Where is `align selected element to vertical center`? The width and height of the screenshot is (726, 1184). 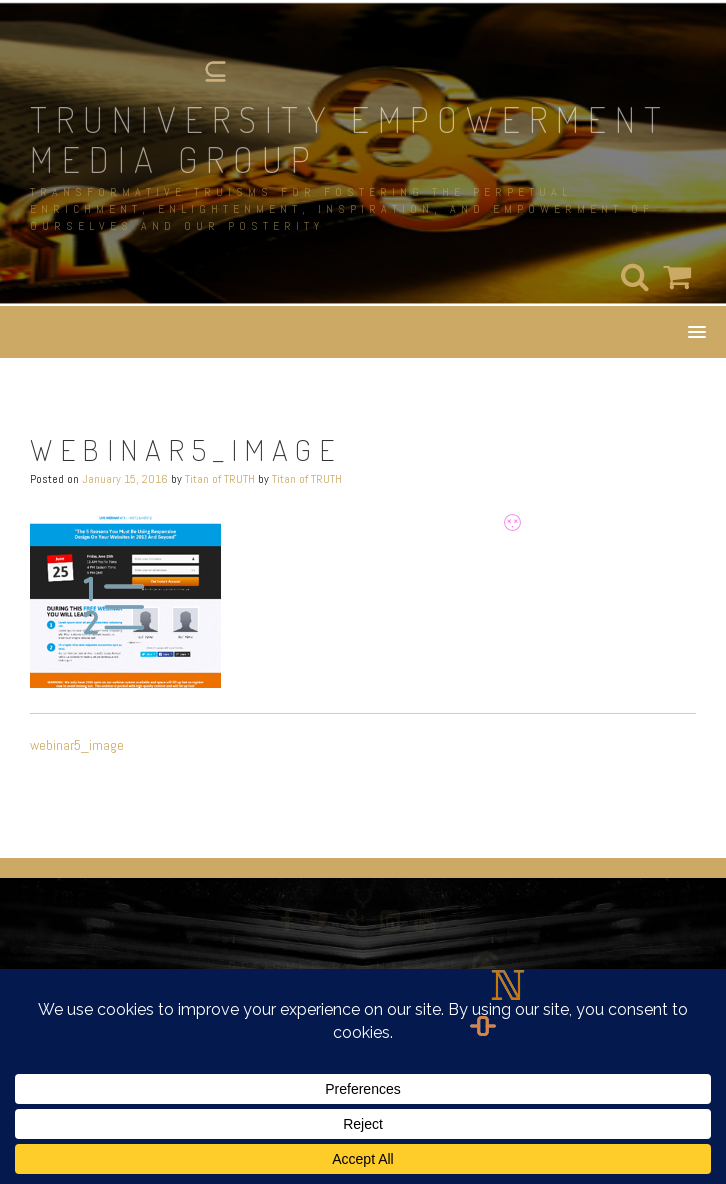
align selected element to vertical center is located at coordinates (483, 1026).